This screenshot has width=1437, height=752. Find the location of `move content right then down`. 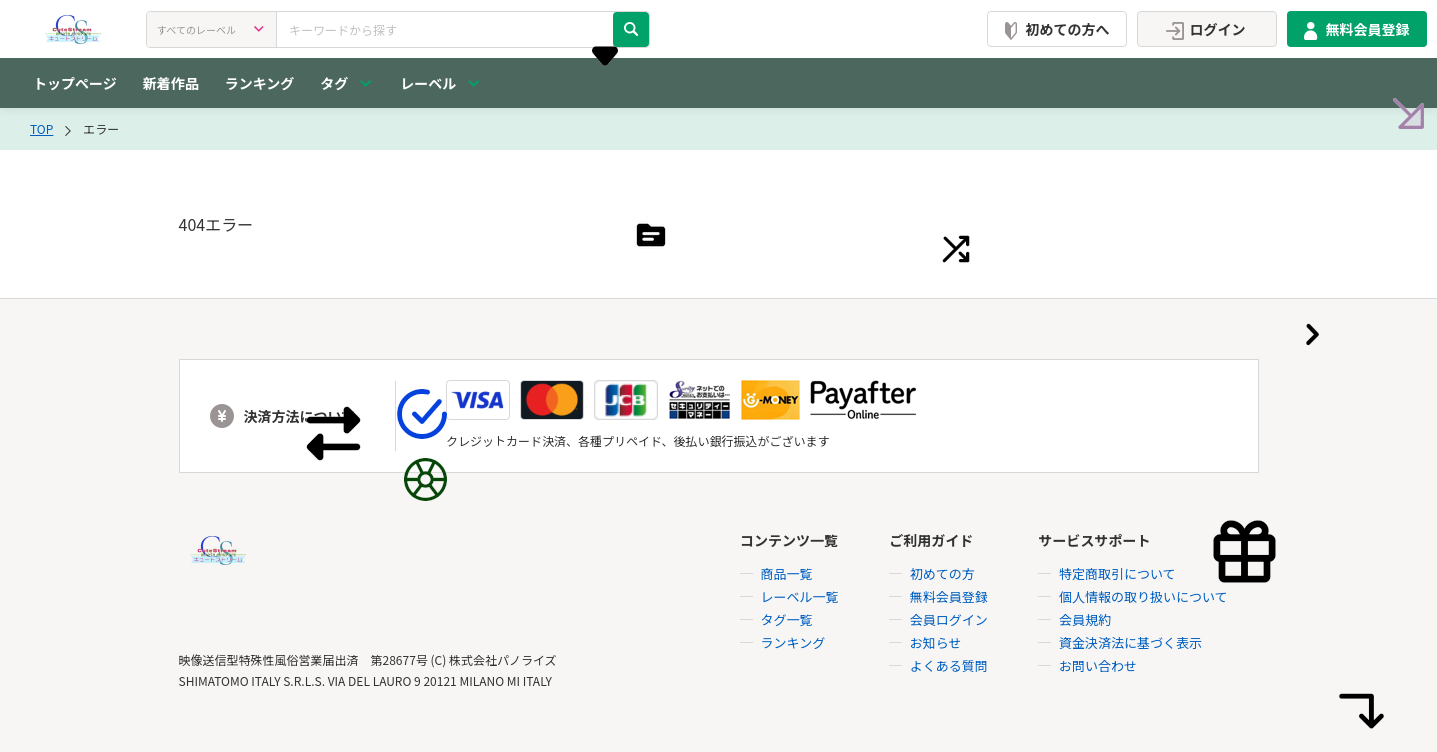

move content right then down is located at coordinates (1361, 709).